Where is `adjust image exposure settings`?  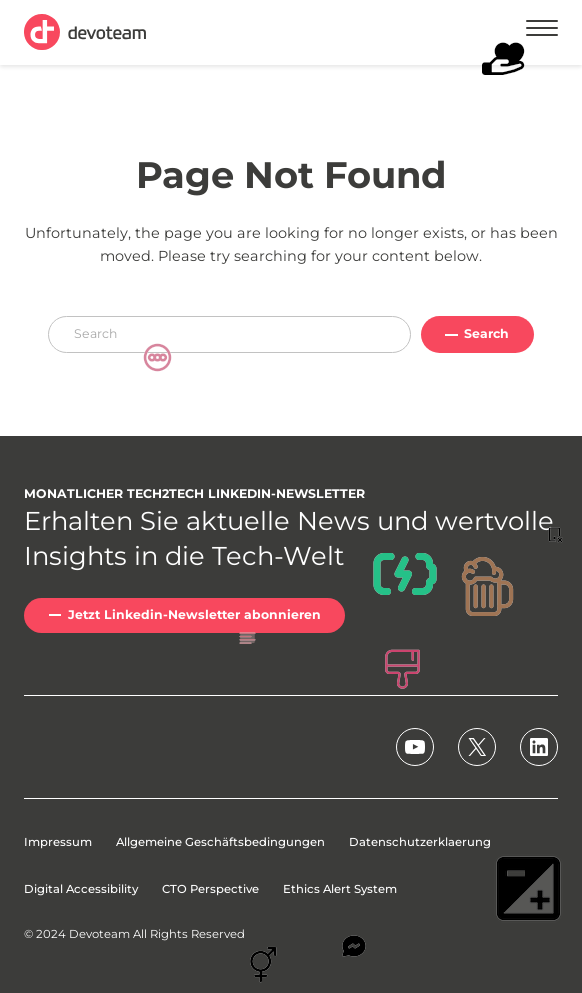 adjust image exposure settings is located at coordinates (528, 888).